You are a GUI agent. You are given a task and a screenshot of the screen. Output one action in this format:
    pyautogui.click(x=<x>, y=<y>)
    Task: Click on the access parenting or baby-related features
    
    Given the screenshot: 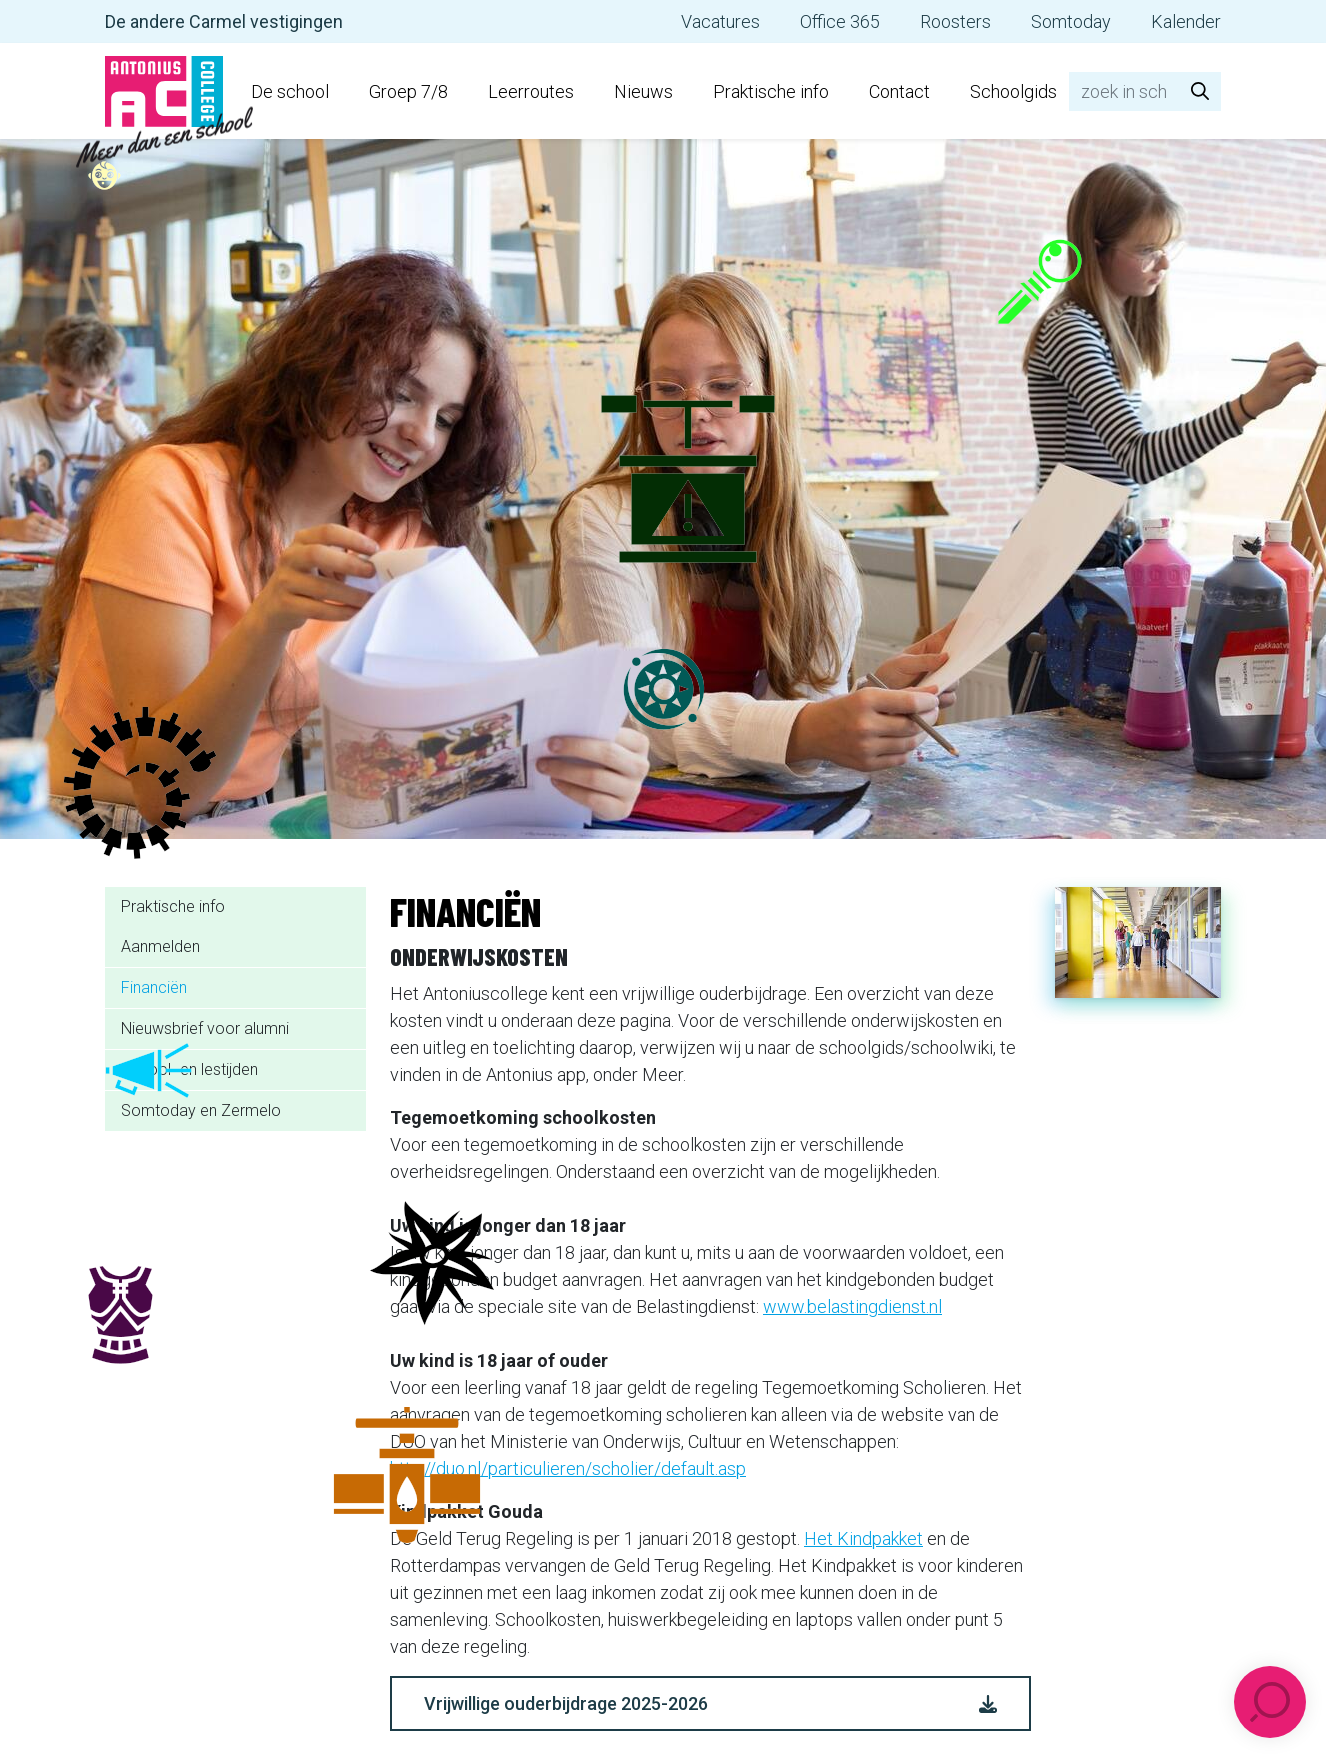 What is the action you would take?
    pyautogui.click(x=104, y=175)
    